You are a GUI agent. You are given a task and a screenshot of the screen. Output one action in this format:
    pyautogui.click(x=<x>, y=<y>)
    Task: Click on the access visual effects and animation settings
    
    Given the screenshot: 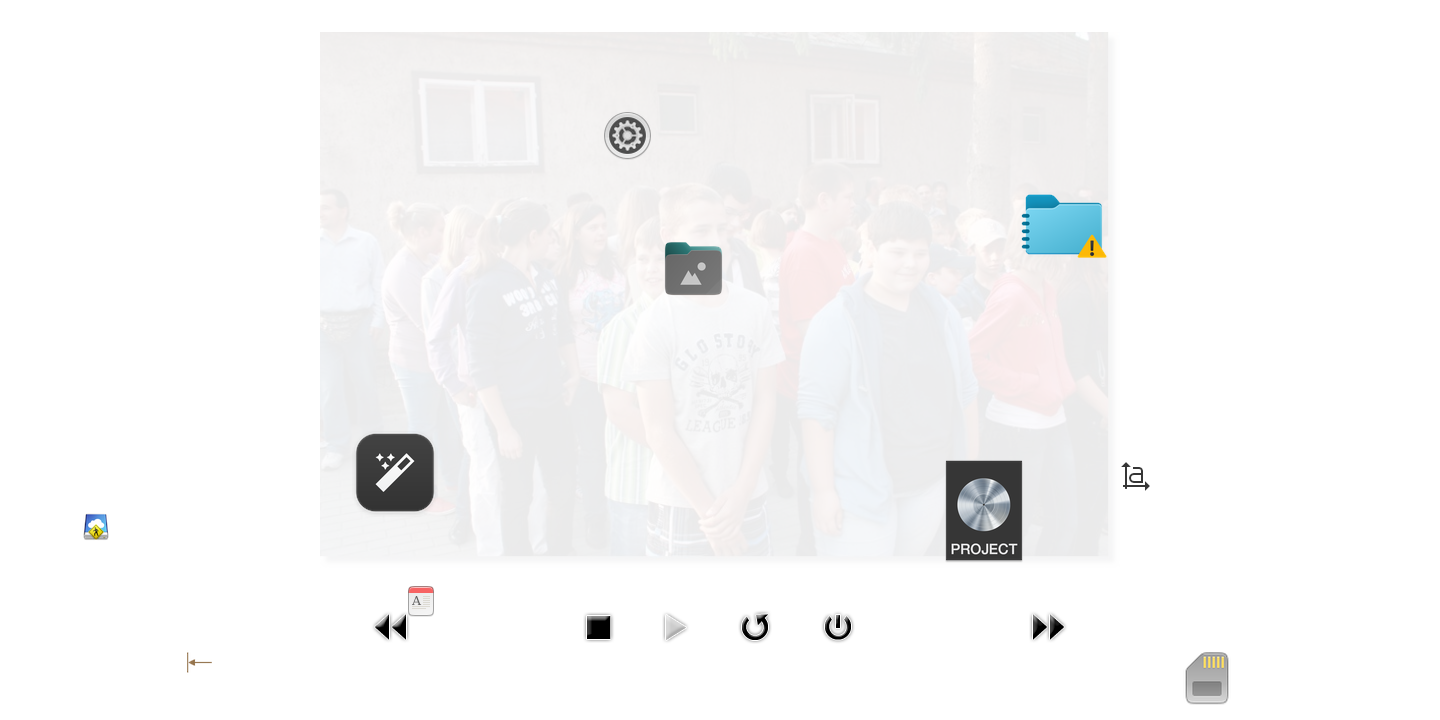 What is the action you would take?
    pyautogui.click(x=395, y=474)
    